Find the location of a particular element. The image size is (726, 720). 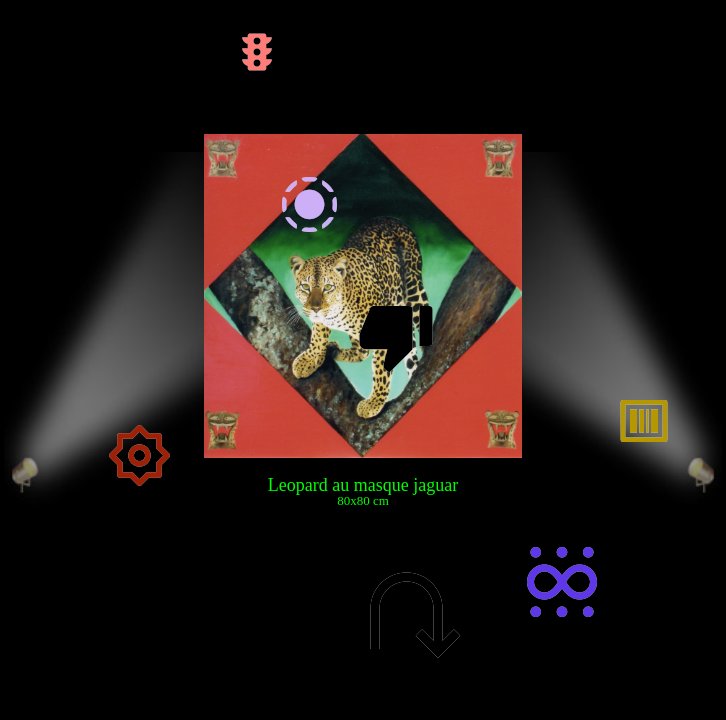

indicates hazy weather conditions is located at coordinates (562, 582).